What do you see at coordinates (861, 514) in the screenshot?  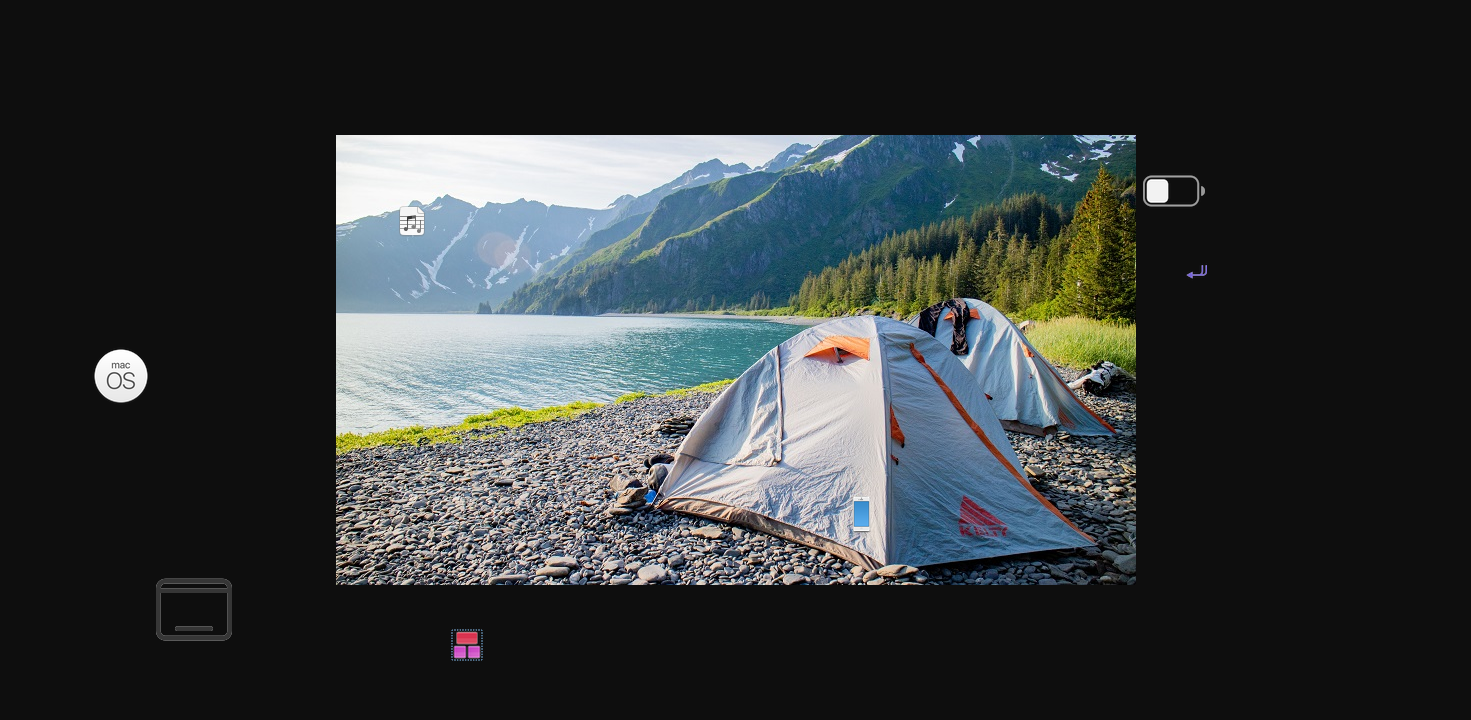 I see `connect or sync an iPhone device` at bounding box center [861, 514].